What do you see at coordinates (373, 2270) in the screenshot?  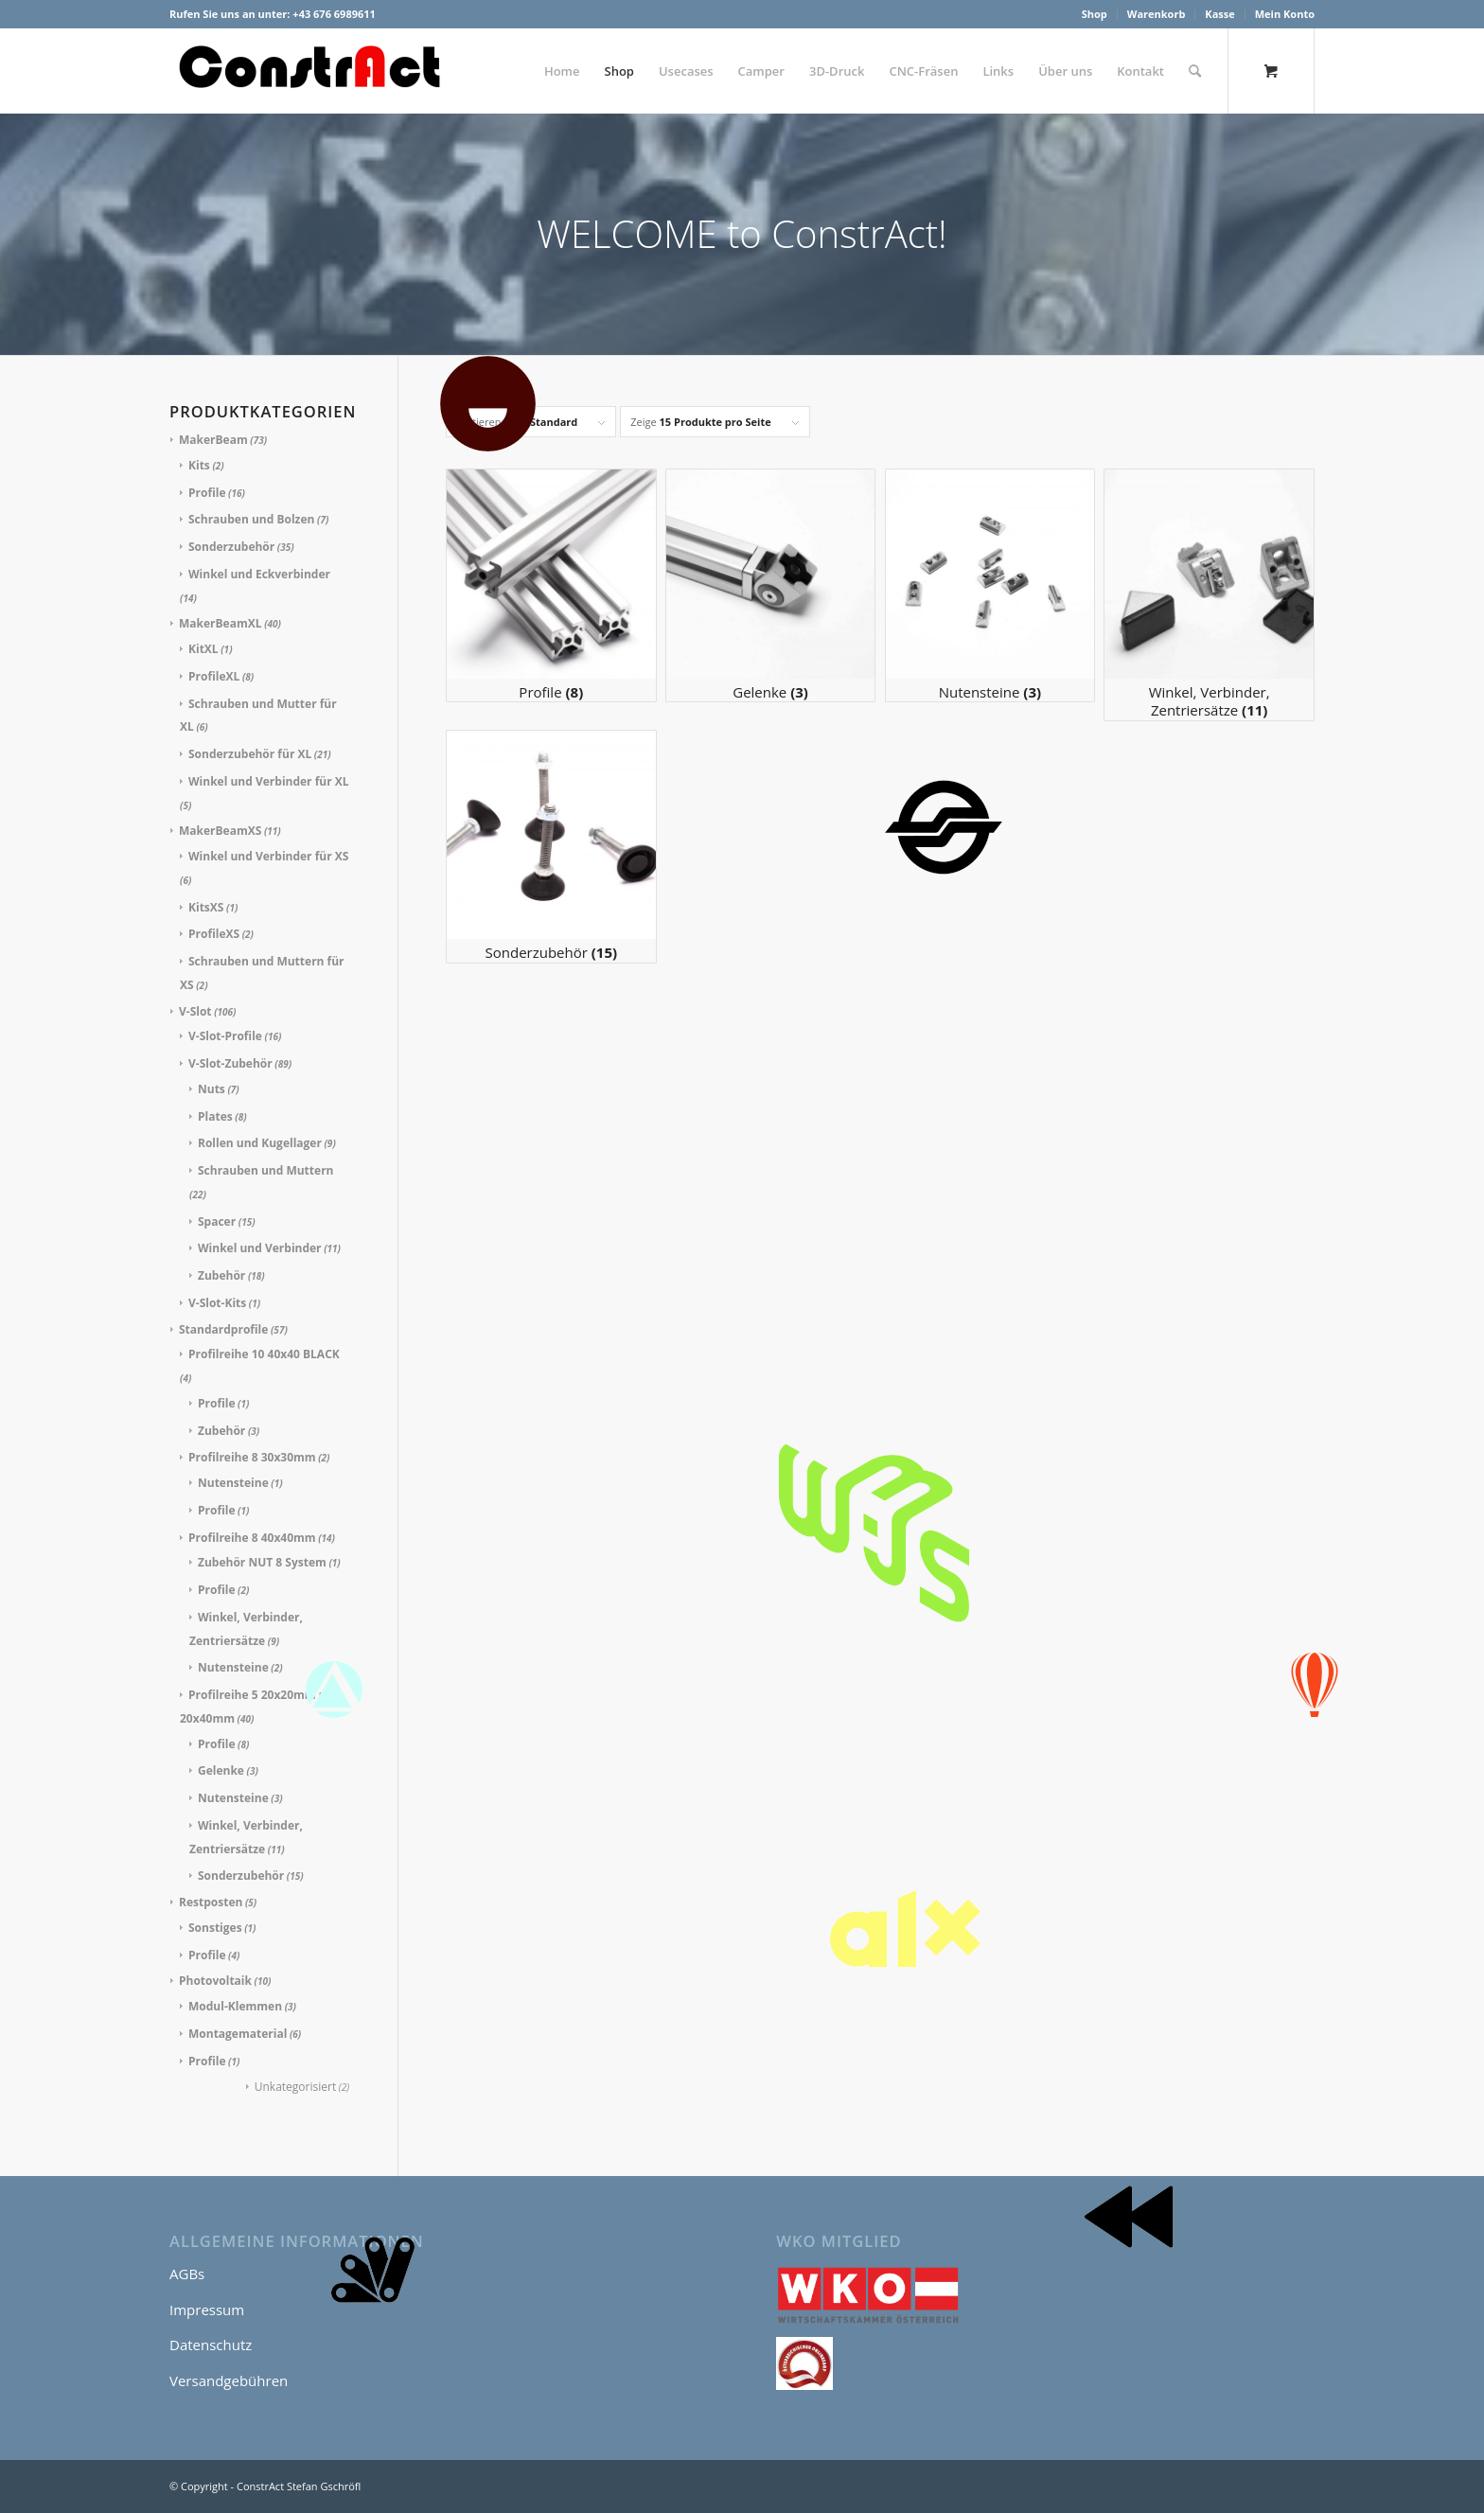 I see `Google Apps Script logo` at bounding box center [373, 2270].